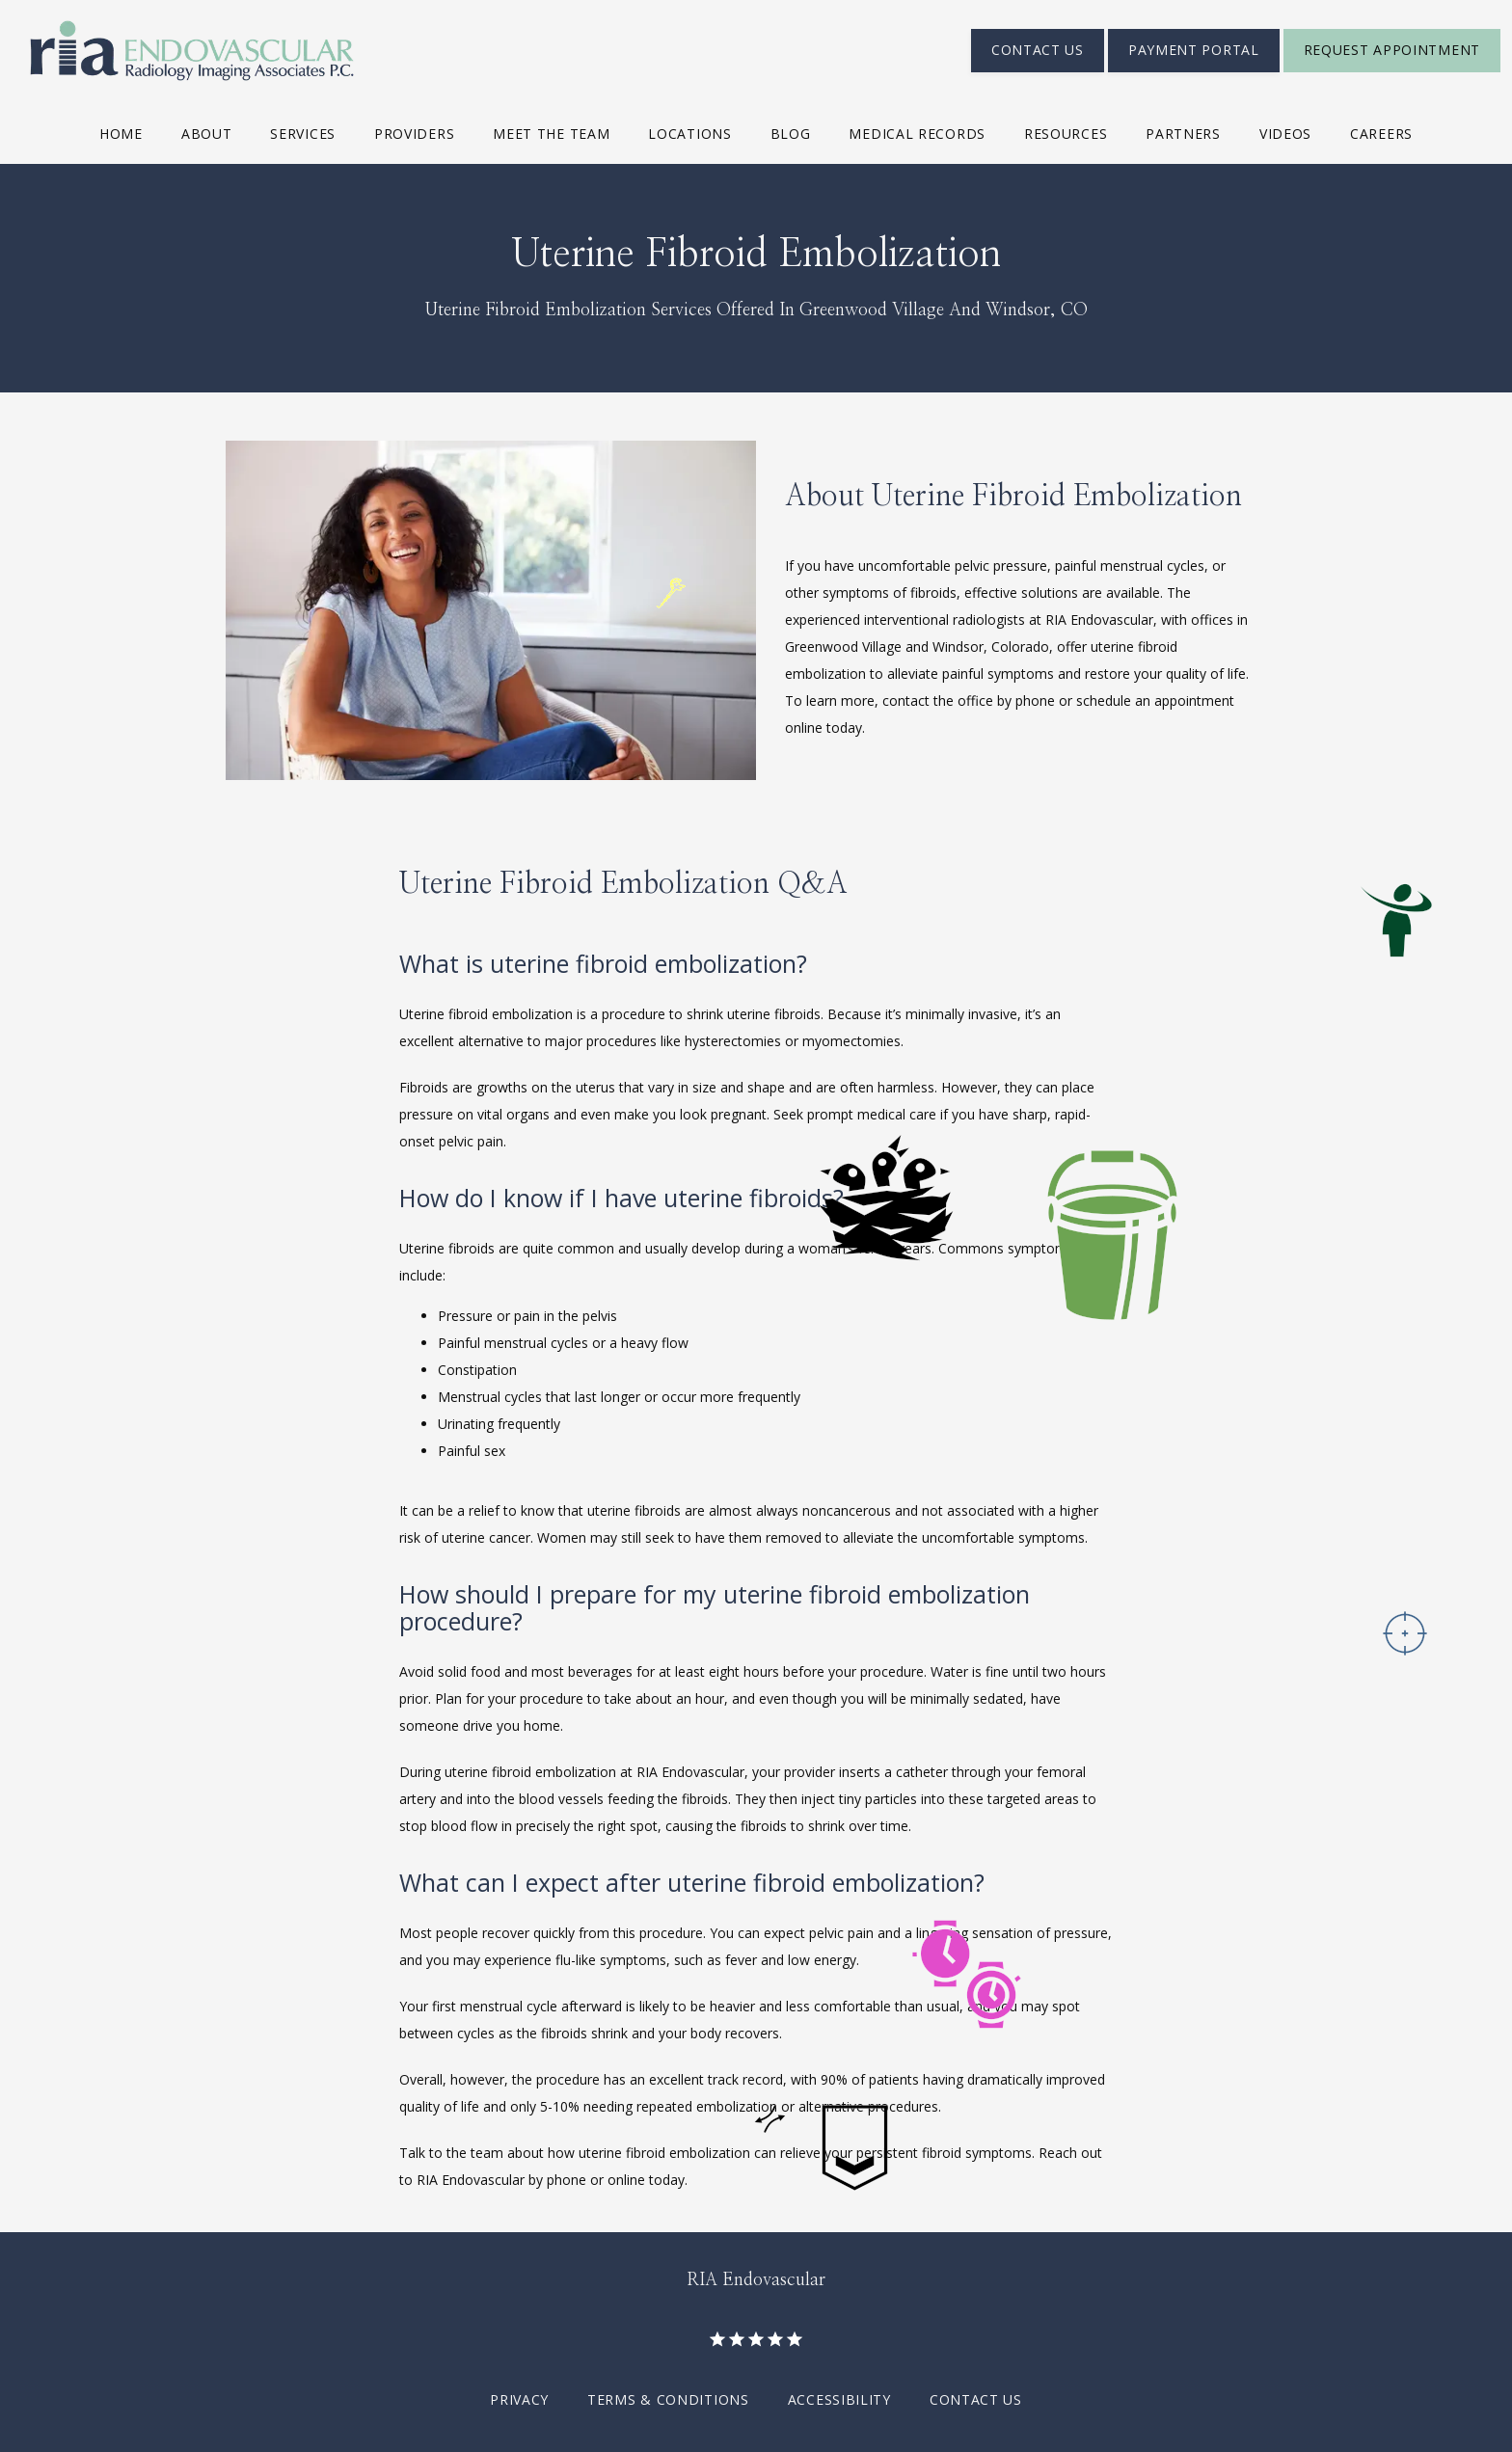  Describe the element at coordinates (884, 1196) in the screenshot. I see `view your nest or home feed` at that location.